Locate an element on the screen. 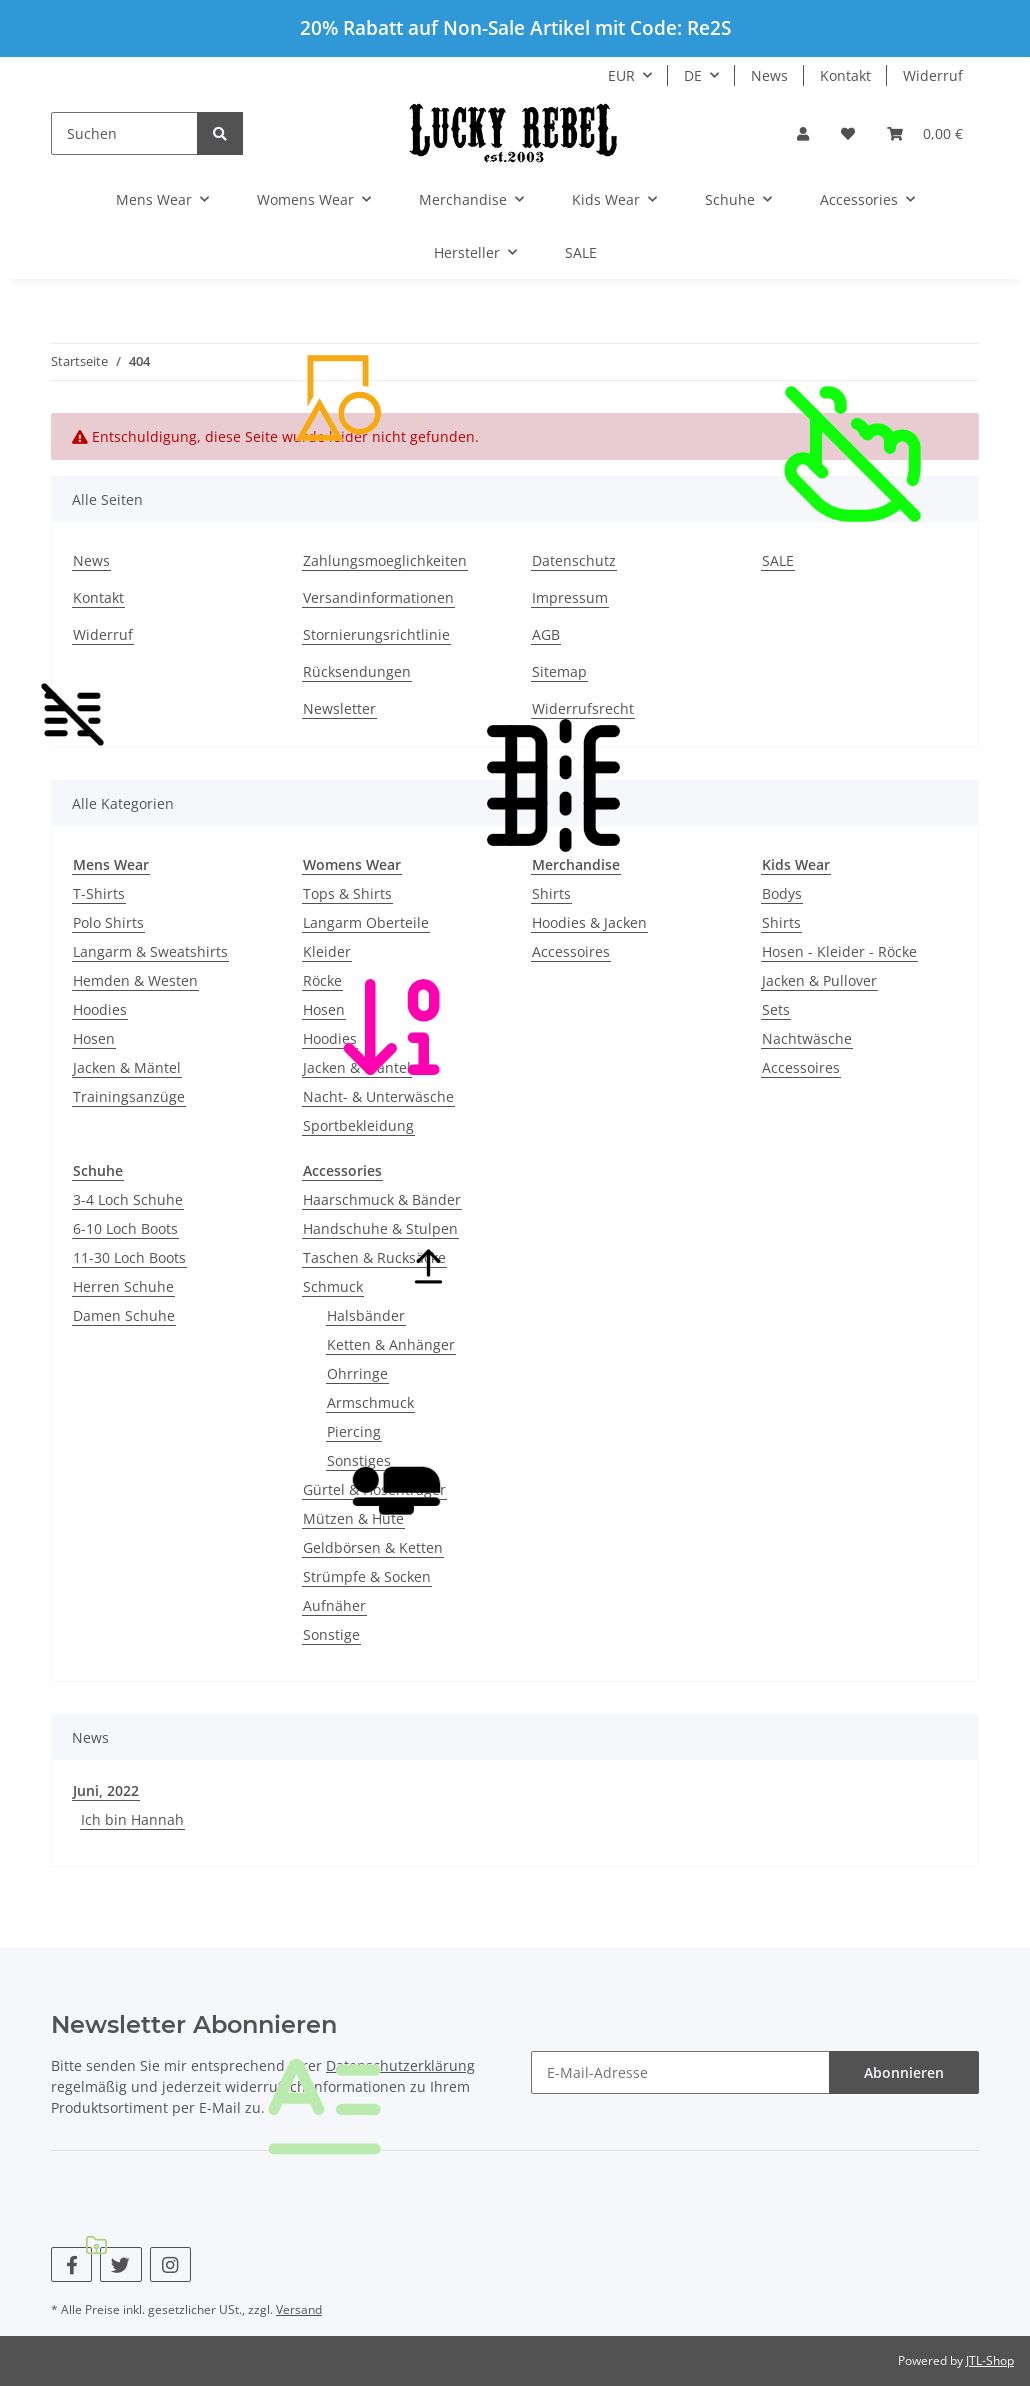  view miscellaneous symbols or special characters is located at coordinates (338, 398).